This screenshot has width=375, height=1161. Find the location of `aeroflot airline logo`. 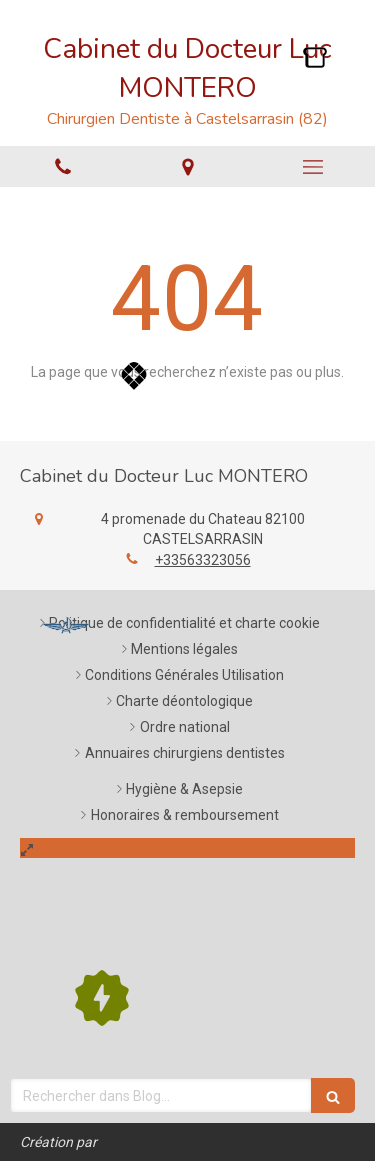

aeroflot airline logo is located at coordinates (66, 625).